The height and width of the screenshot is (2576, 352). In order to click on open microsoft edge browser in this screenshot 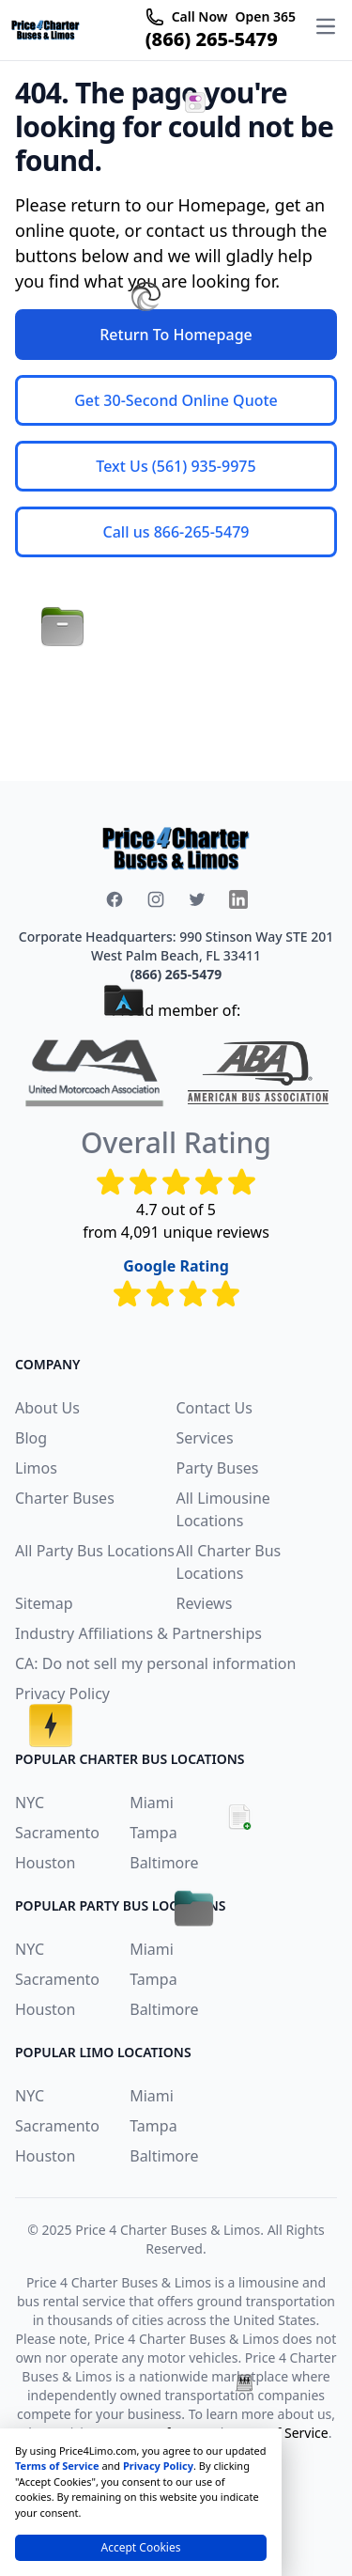, I will do `click(145, 296)`.